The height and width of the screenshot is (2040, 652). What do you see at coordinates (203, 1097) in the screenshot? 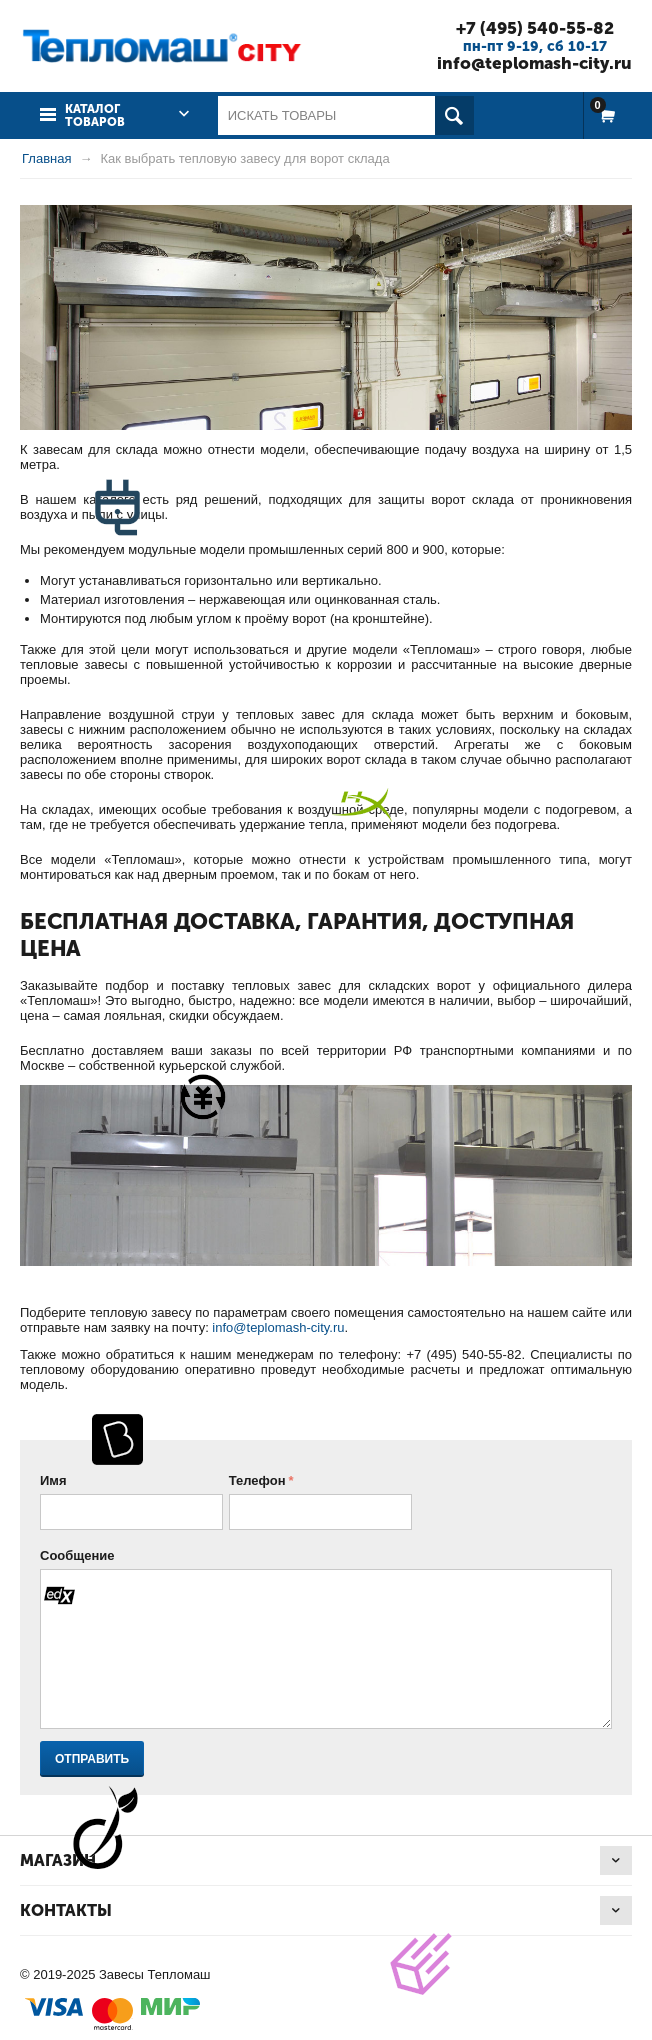
I see `convert currency to Chinese yuan` at bounding box center [203, 1097].